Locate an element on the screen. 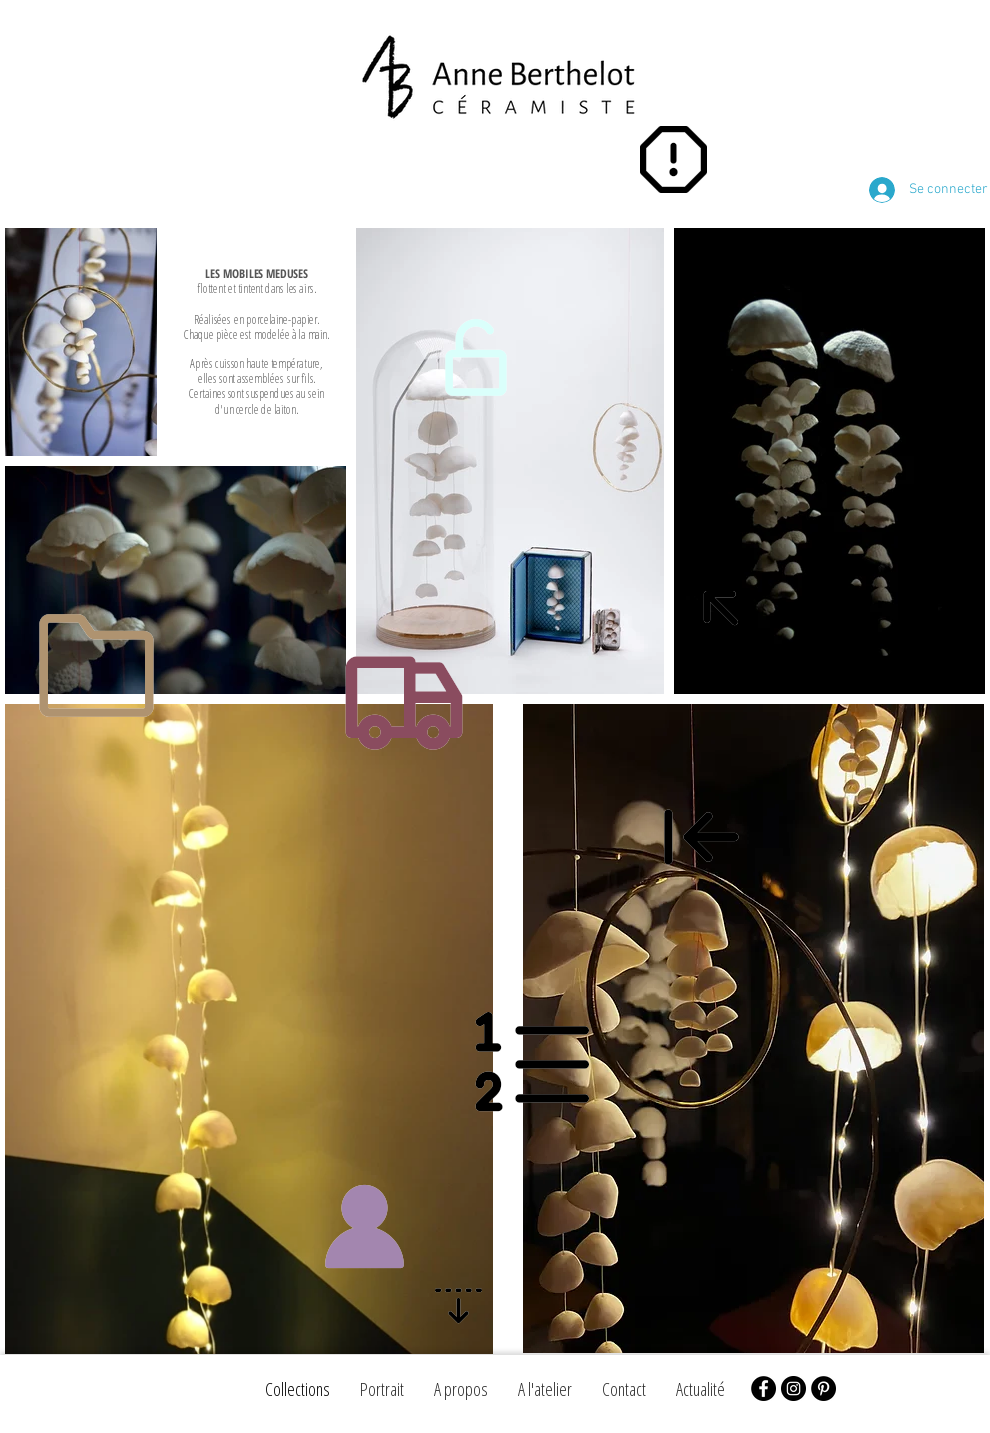 The width and height of the screenshot is (990, 1433). unlock or unsecure an item is located at coordinates (476, 360).